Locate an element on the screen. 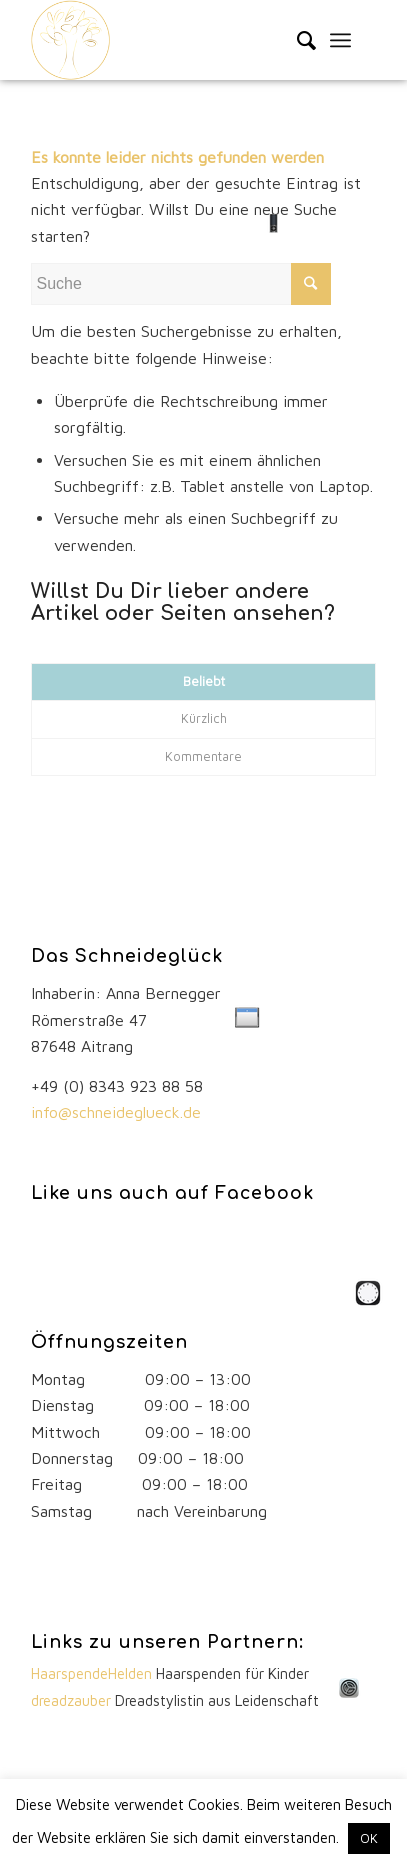 This screenshot has height=1871, width=407. compactflash memory card storage device is located at coordinates (247, 1017).